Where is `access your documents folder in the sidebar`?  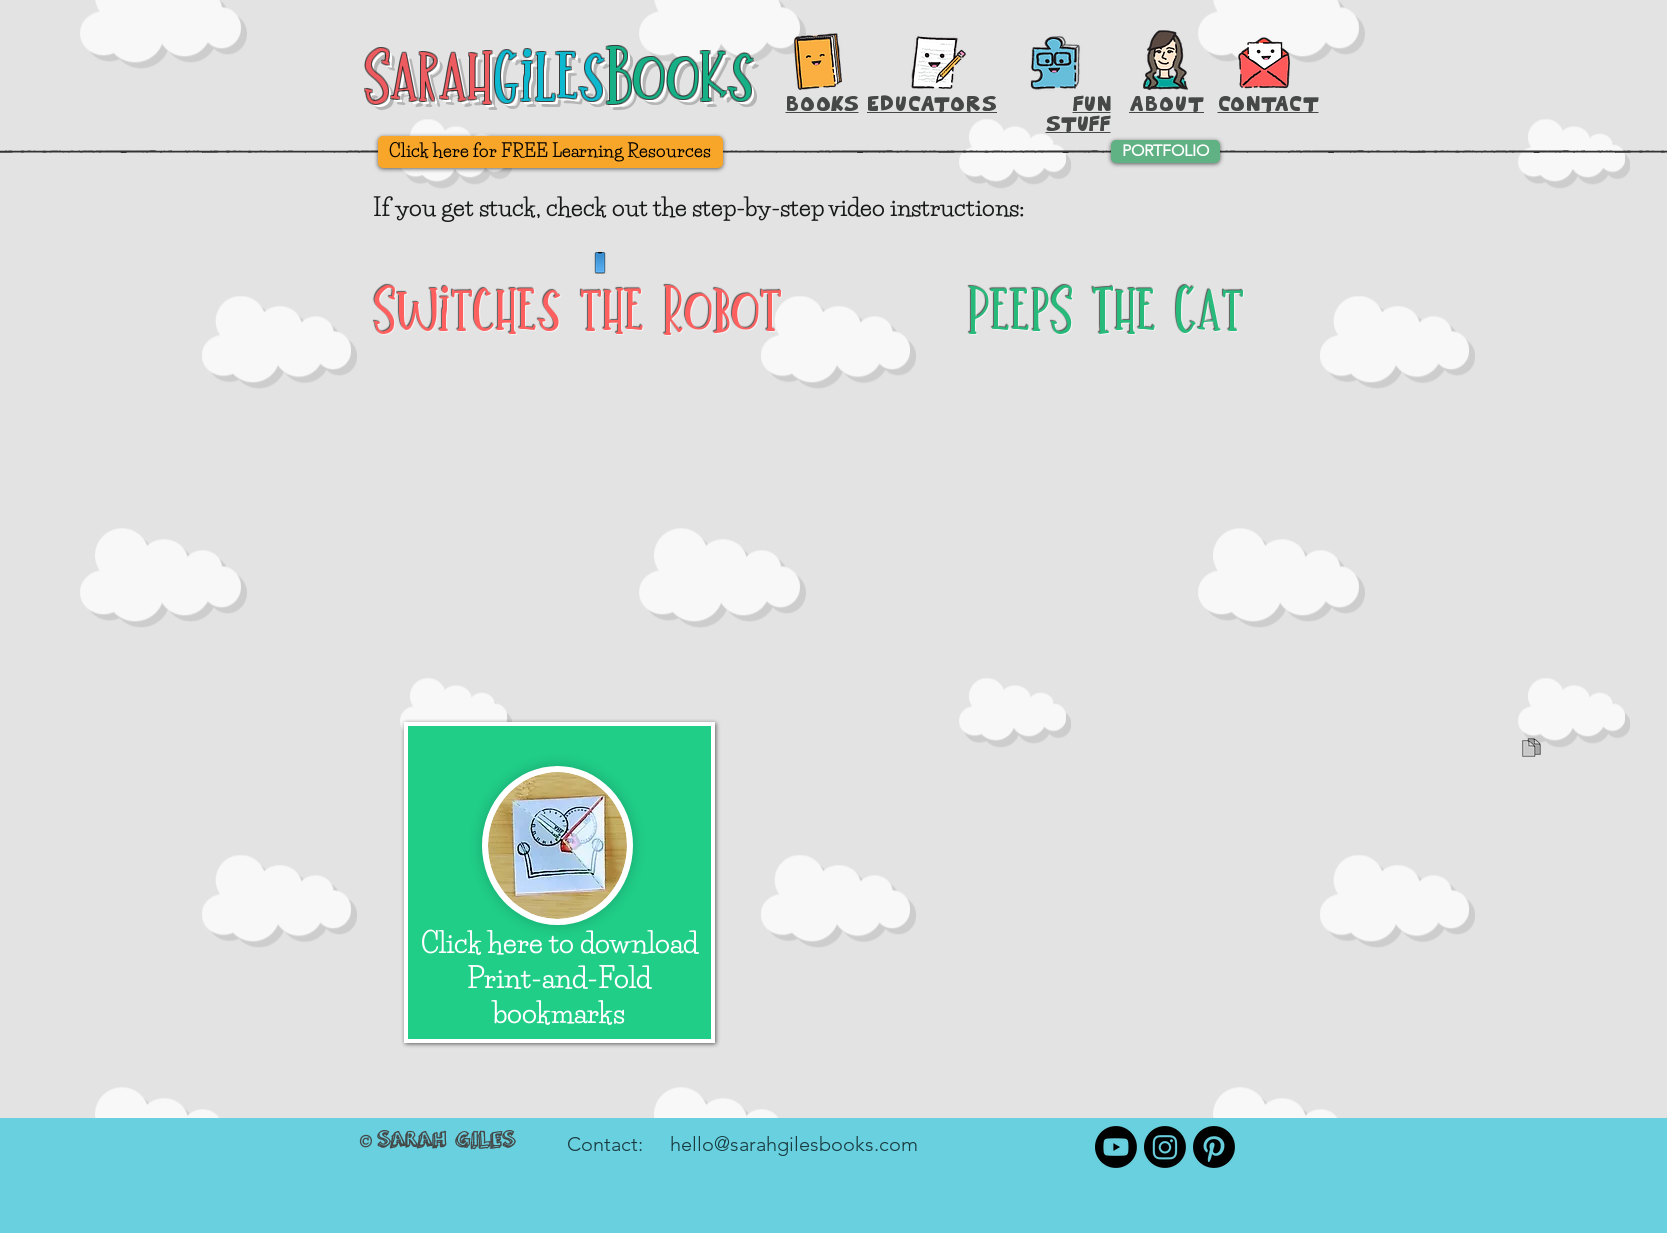 access your documents folder in the sidebar is located at coordinates (1531, 747).